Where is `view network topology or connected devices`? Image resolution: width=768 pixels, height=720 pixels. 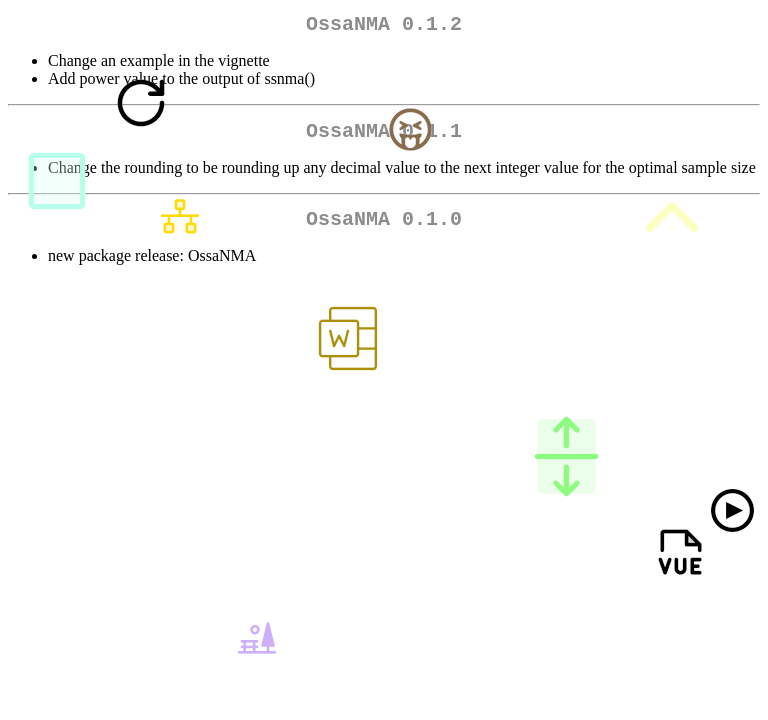 view network topology or connected devices is located at coordinates (180, 217).